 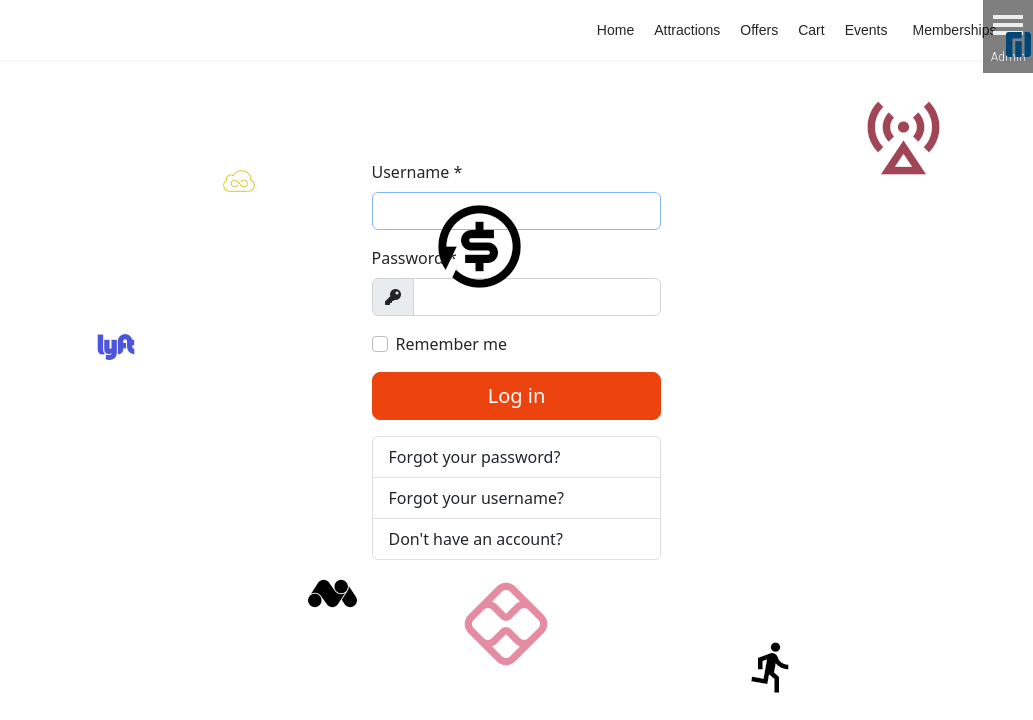 I want to click on open matomo analytics dashboard, so click(x=332, y=593).